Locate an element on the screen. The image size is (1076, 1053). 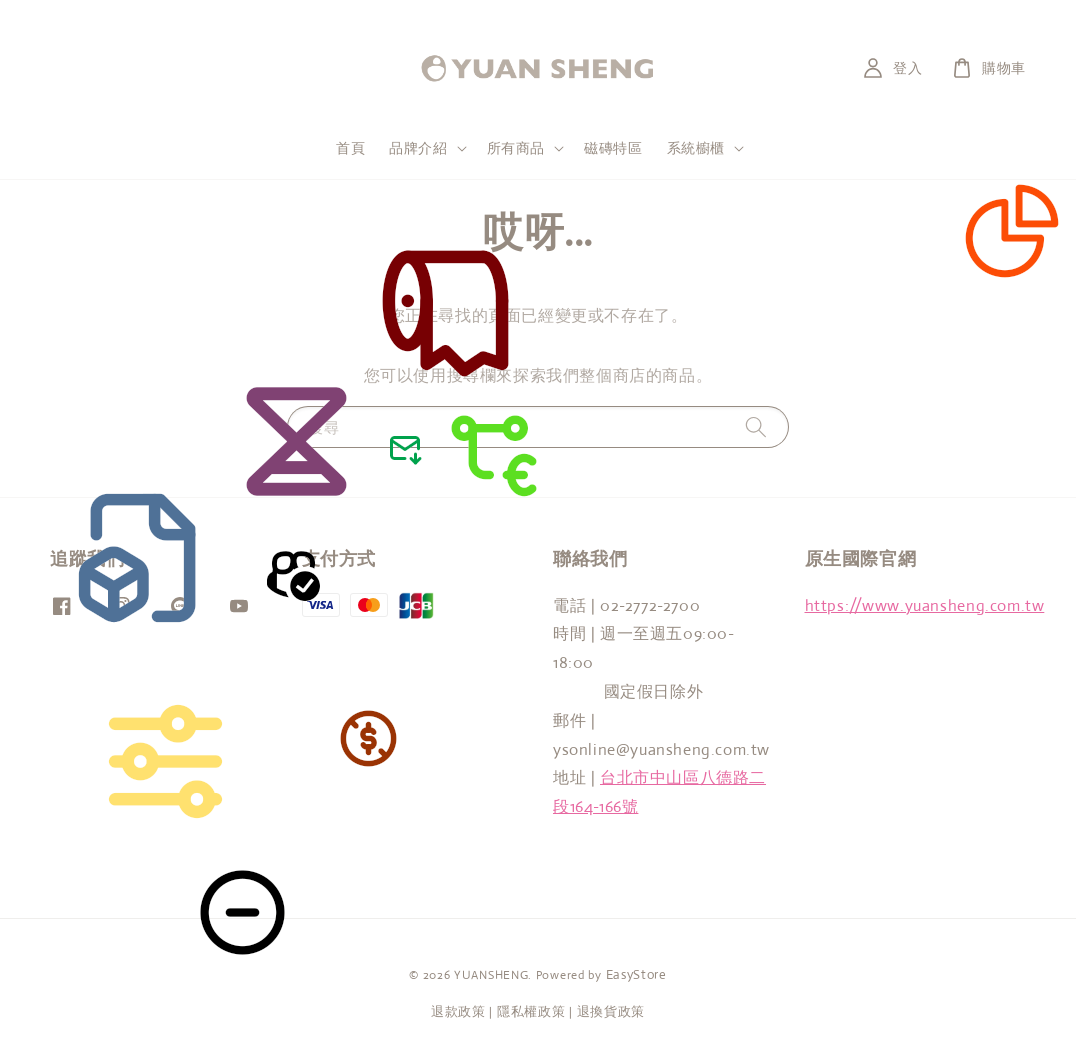
view euro currency transactions is located at coordinates (494, 458).